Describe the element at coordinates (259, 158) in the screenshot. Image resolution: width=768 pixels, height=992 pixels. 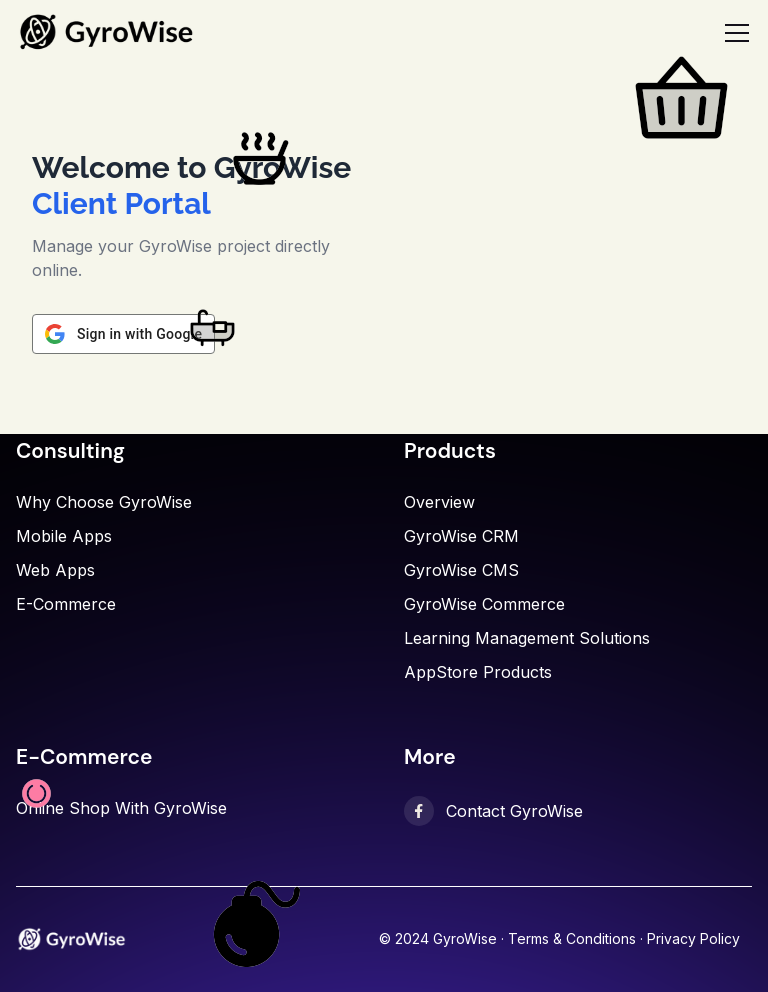
I see `browse soup or hot food options` at that location.